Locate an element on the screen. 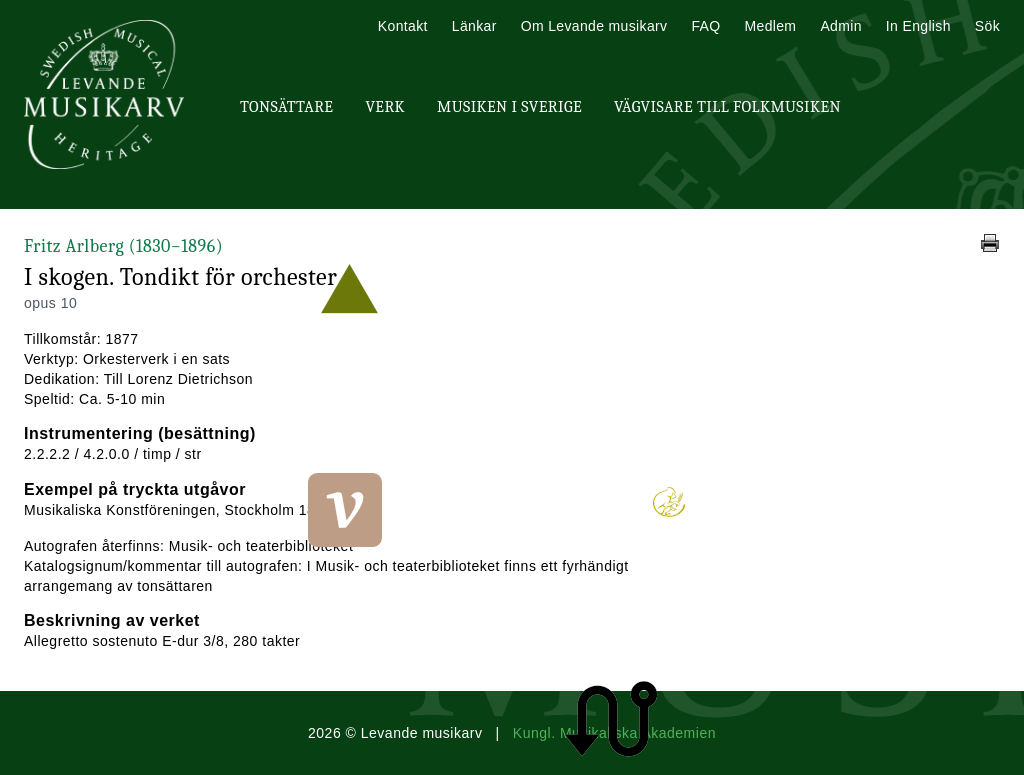 The width and height of the screenshot is (1024, 775). view navigation route between two points is located at coordinates (613, 721).